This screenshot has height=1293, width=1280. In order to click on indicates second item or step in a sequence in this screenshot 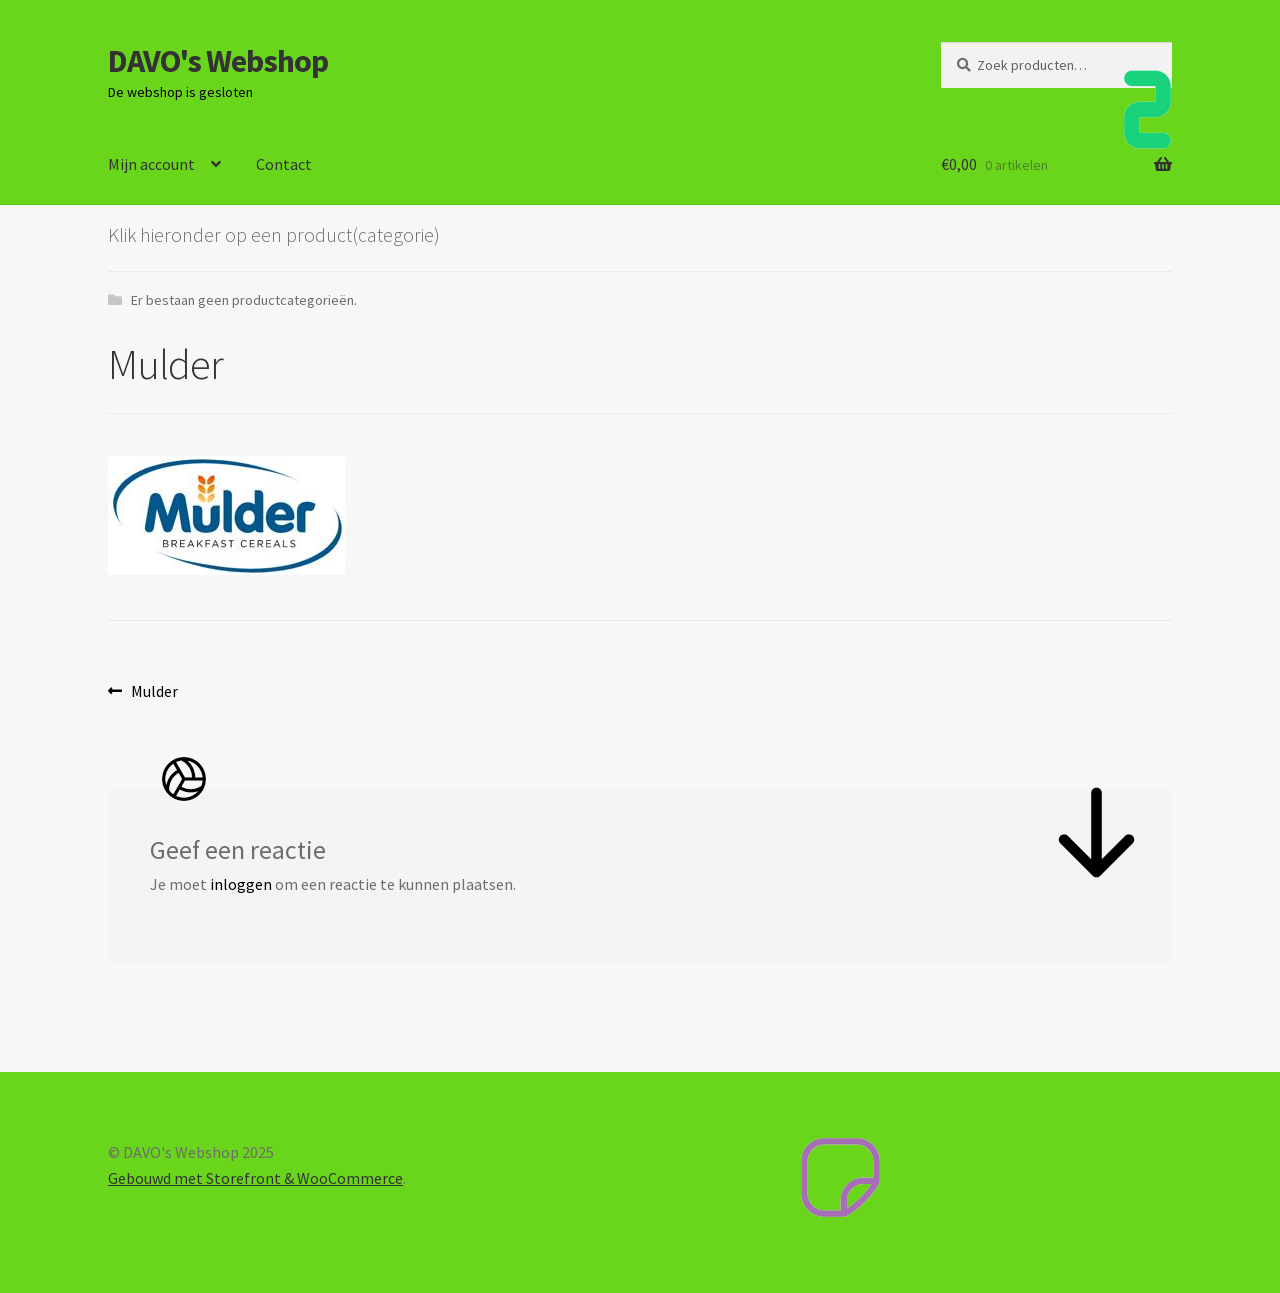, I will do `click(1147, 109)`.